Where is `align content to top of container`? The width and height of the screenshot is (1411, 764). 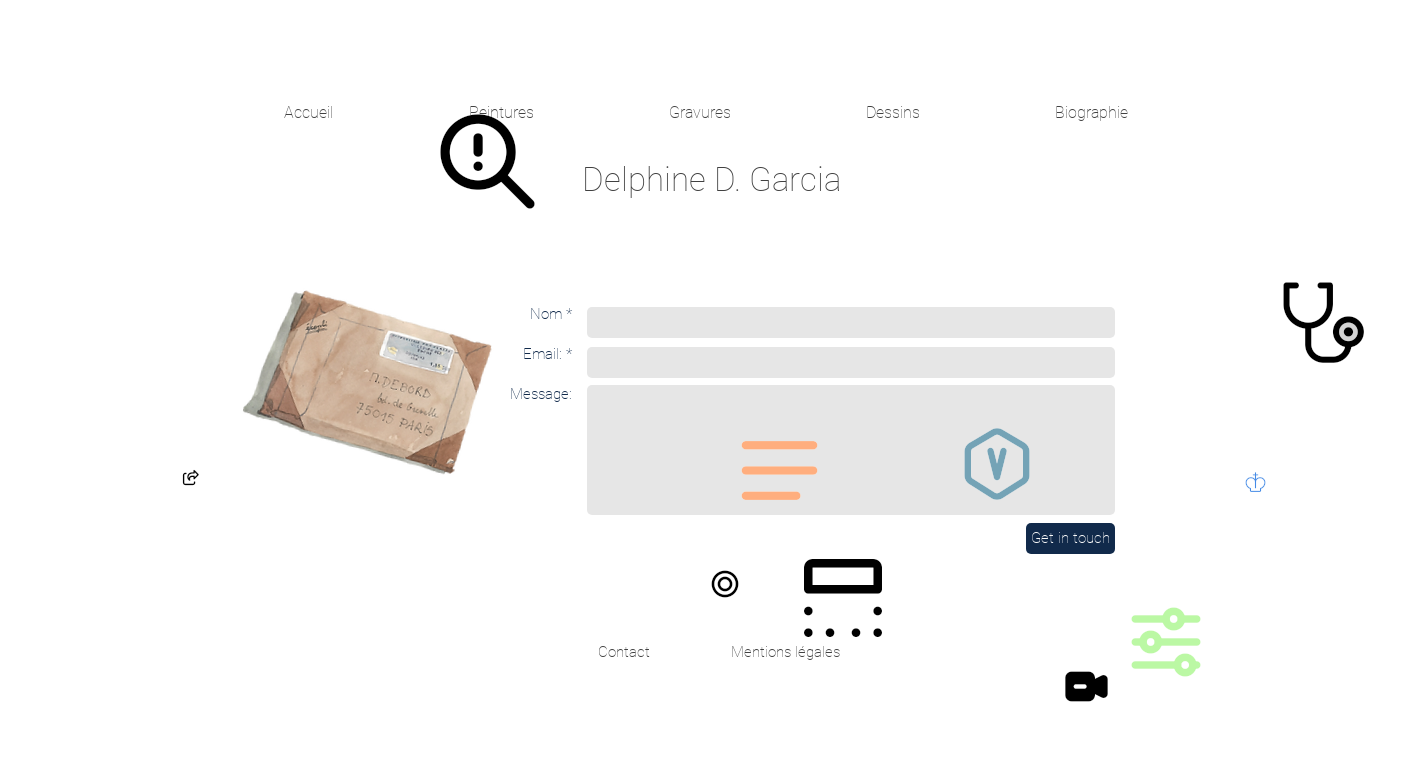 align content to top of container is located at coordinates (843, 598).